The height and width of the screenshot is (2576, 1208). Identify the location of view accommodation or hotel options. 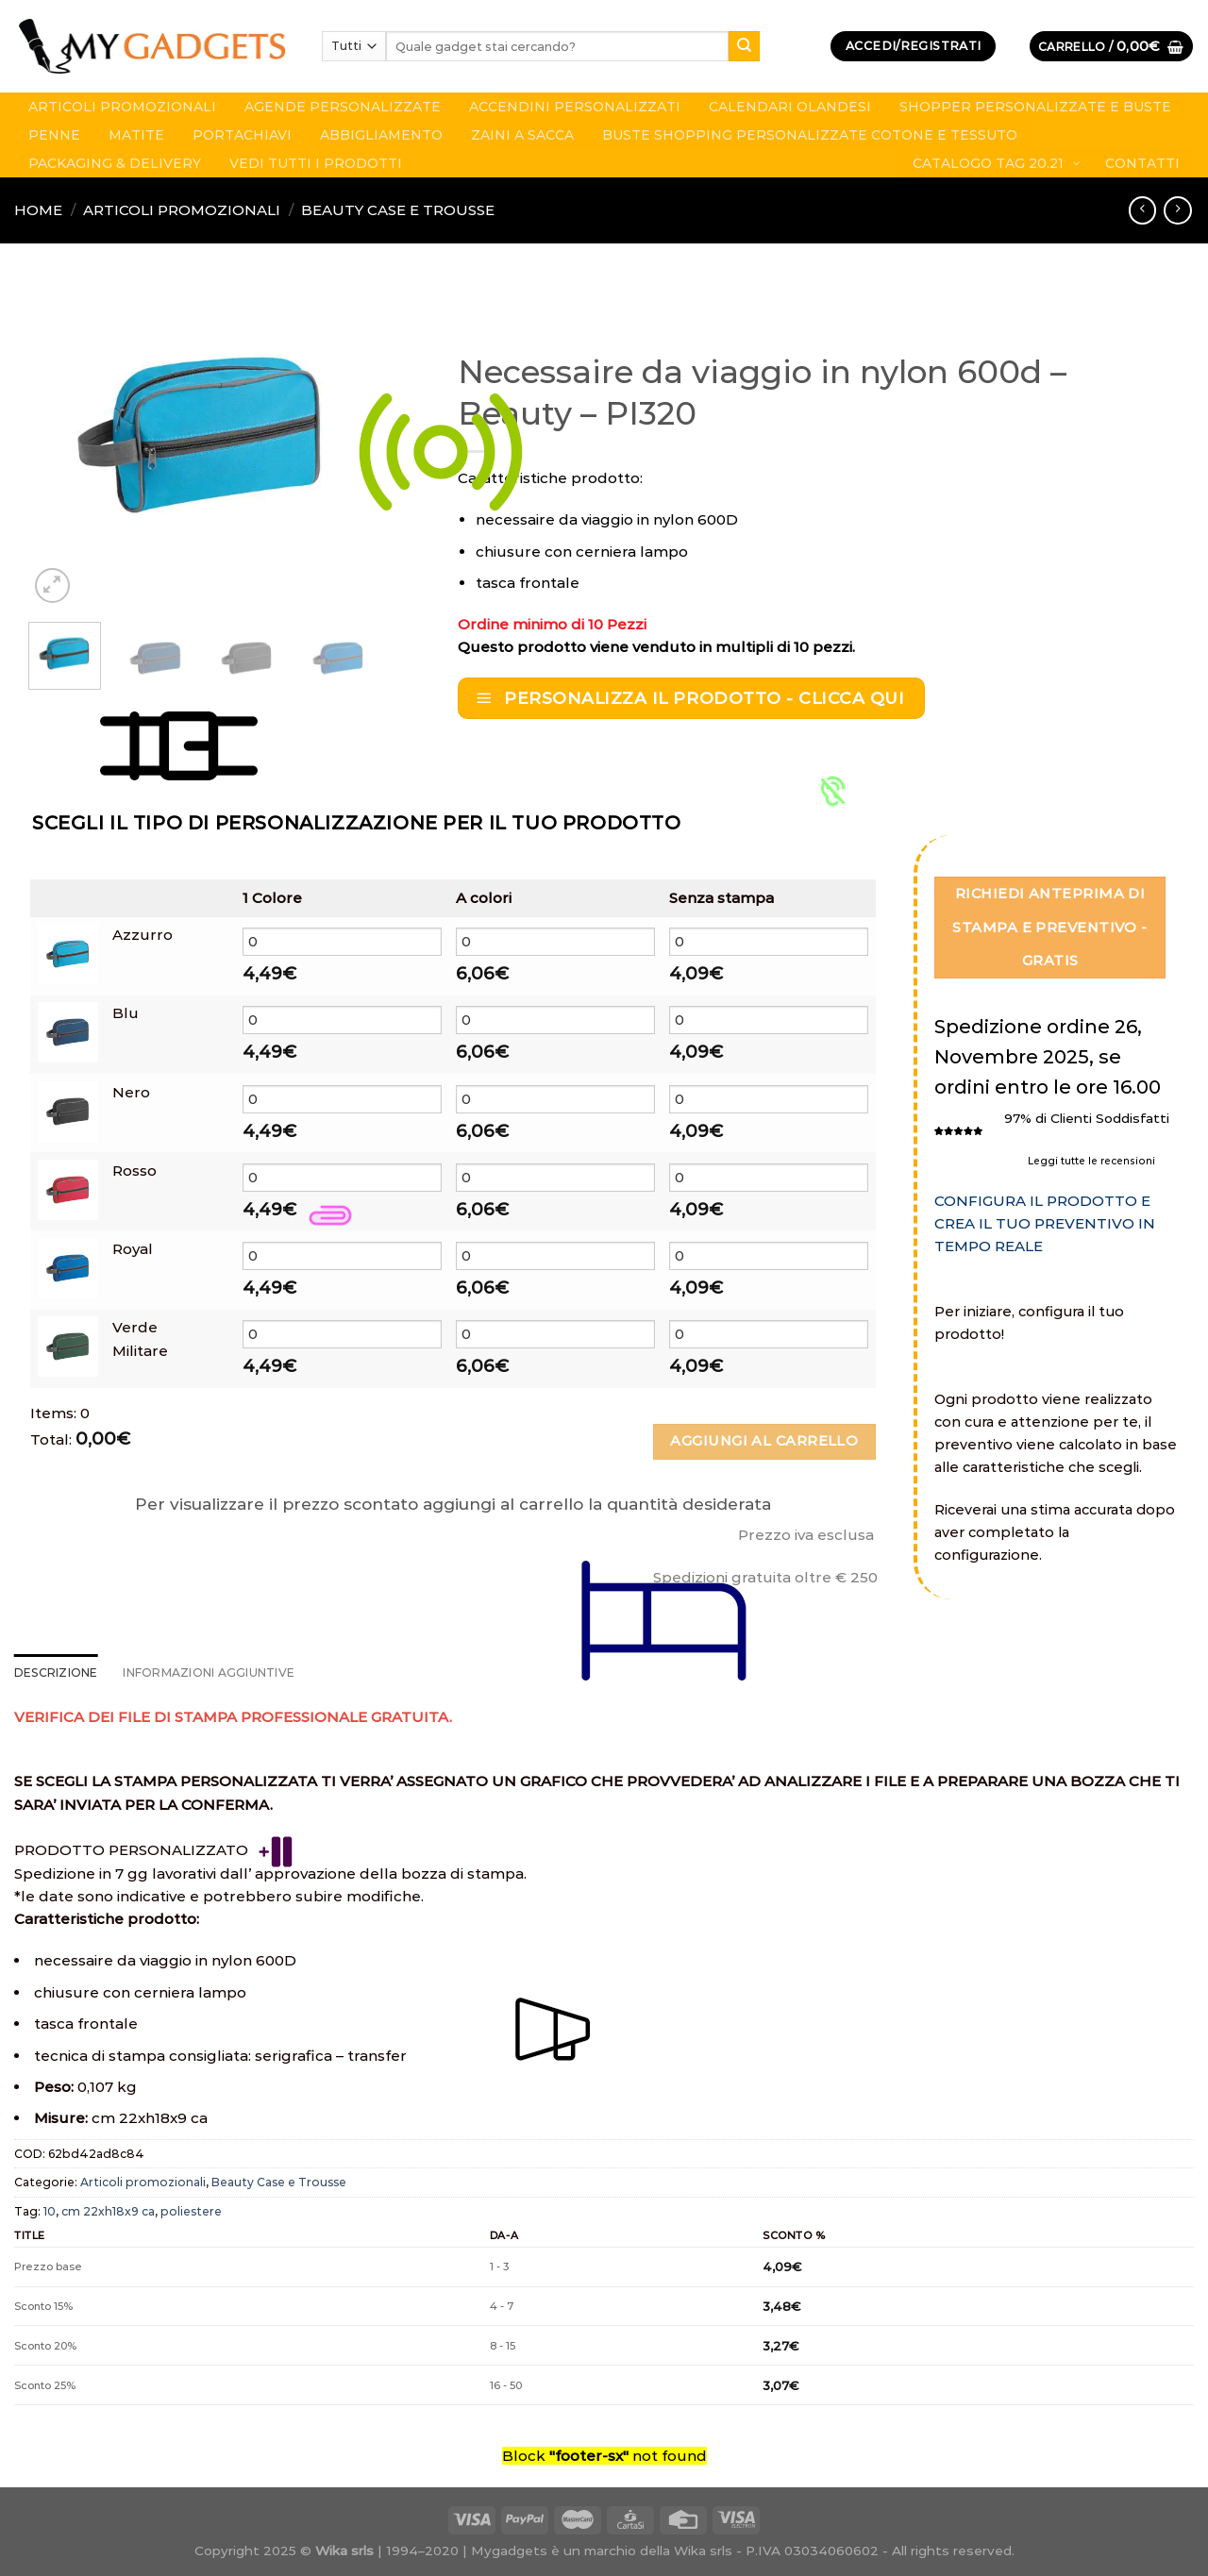
(658, 1620).